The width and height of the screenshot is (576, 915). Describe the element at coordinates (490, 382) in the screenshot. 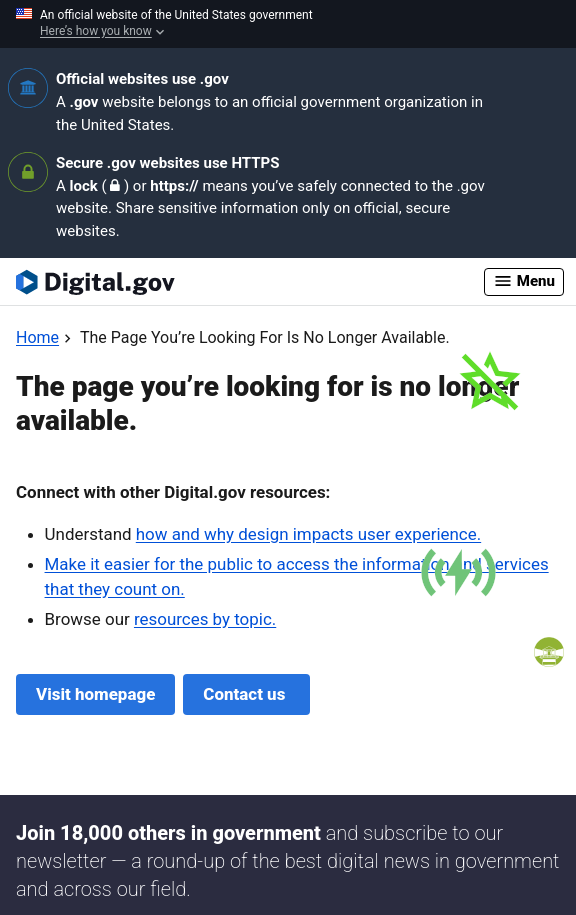

I see `disable or remove from favorites` at that location.